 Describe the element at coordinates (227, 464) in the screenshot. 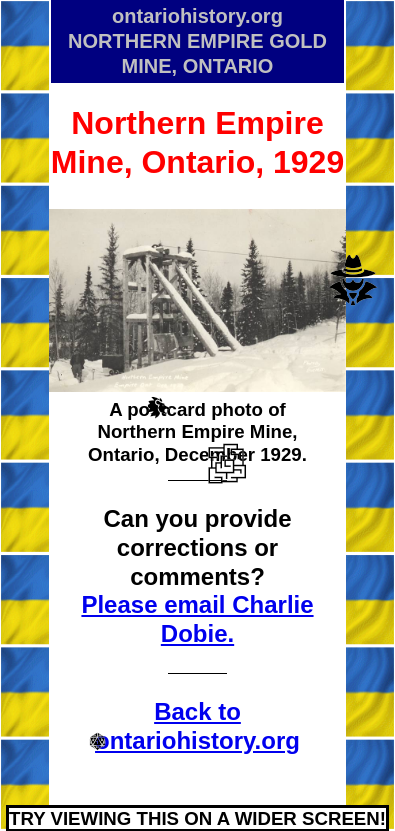

I see `access puzzle or maze game` at that location.